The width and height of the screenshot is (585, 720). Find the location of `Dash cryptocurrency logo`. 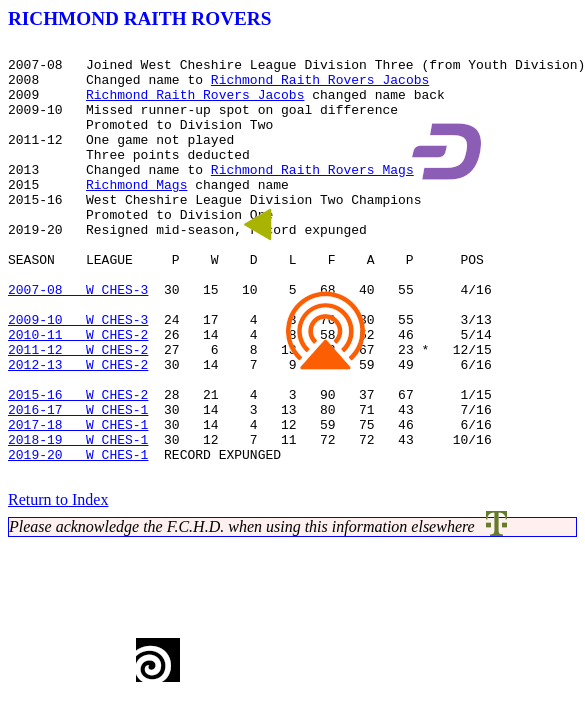

Dash cryptocurrency logo is located at coordinates (446, 151).